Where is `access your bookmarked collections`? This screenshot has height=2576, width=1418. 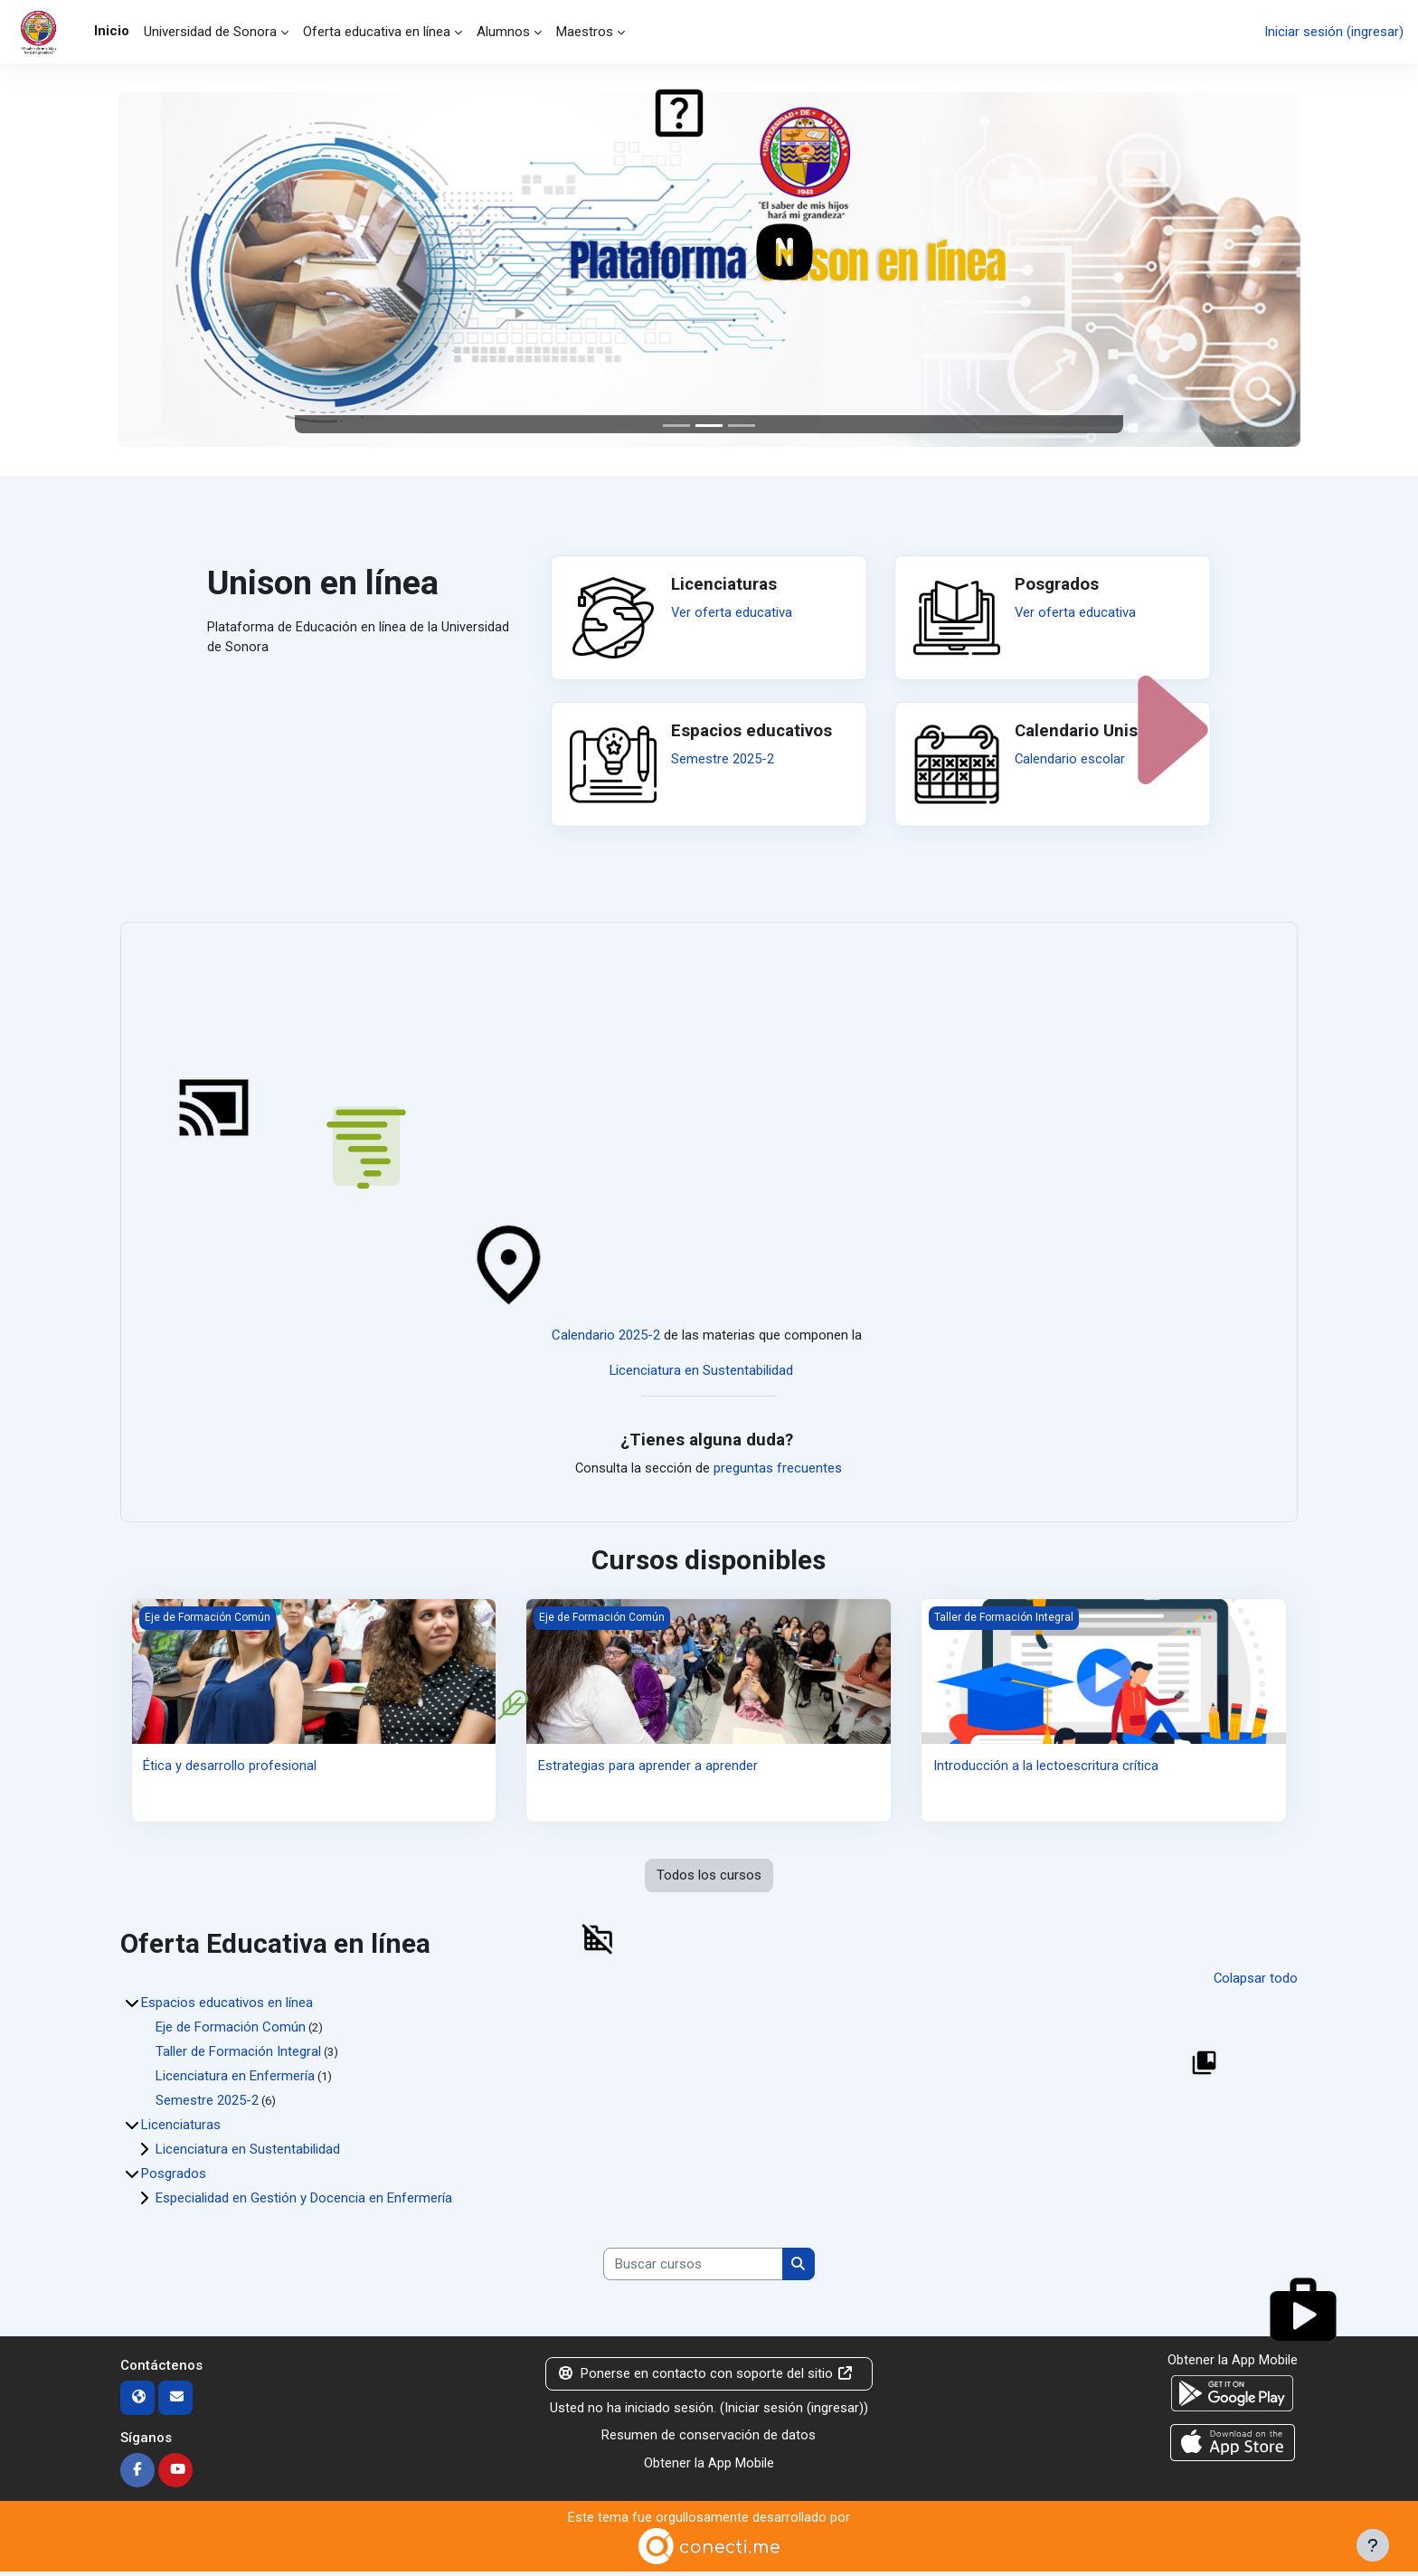
access your bookmarked collections is located at coordinates (1204, 2062).